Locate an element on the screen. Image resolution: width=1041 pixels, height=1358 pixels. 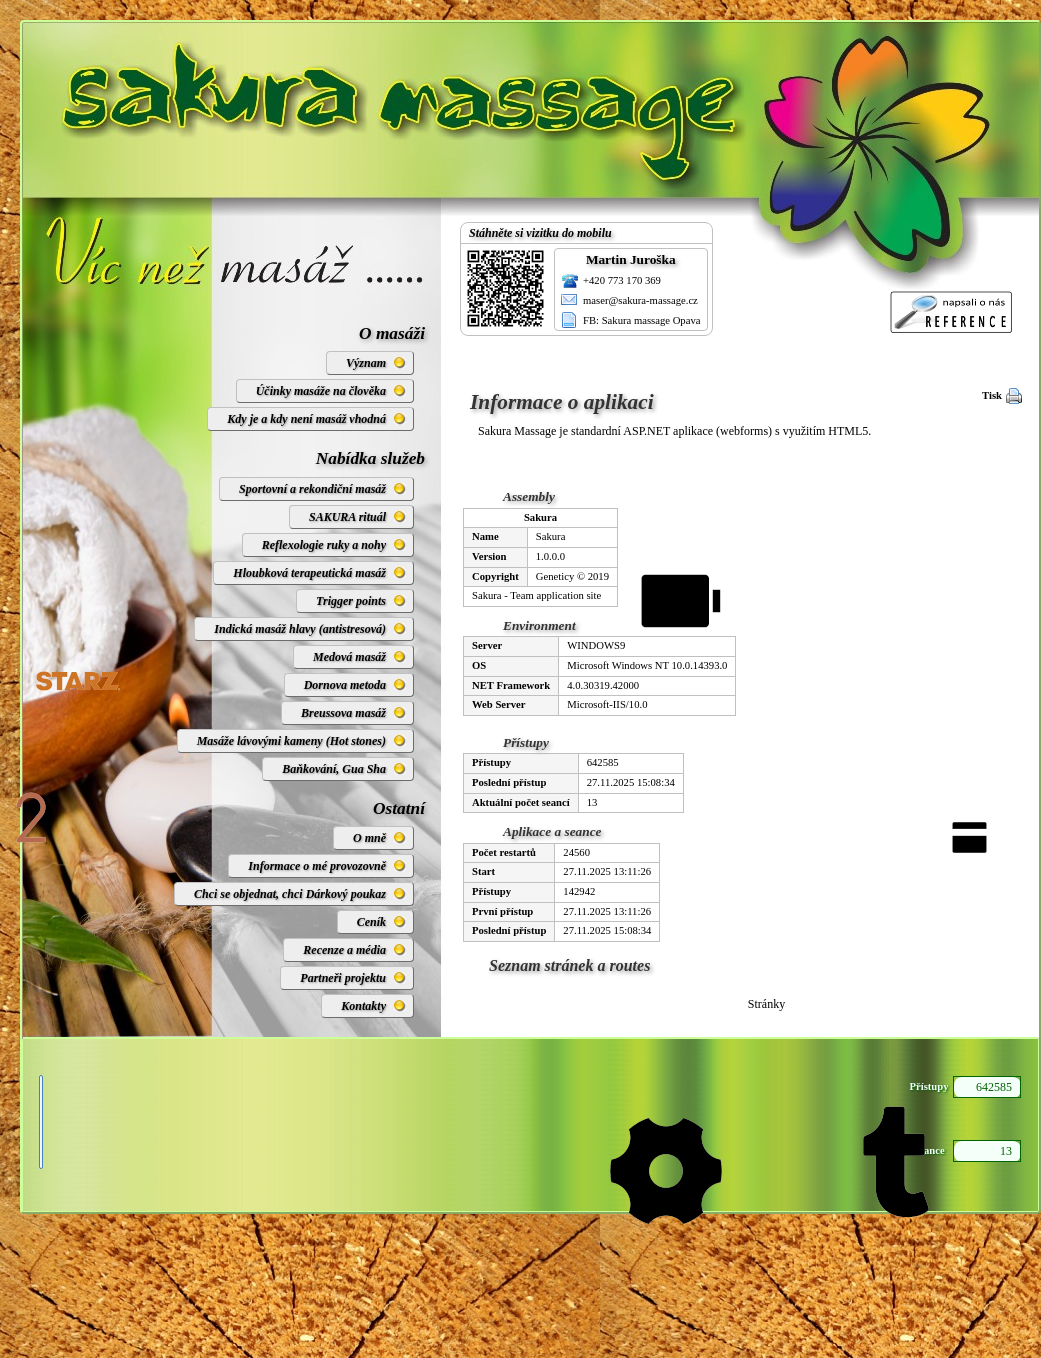
indicates second item in a numbered list is located at coordinates (31, 818).